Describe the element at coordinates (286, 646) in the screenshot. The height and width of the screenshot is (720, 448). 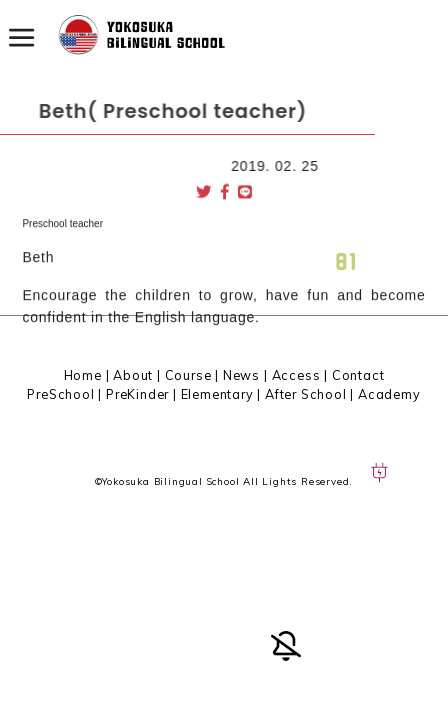
I see `mute notifications` at that location.